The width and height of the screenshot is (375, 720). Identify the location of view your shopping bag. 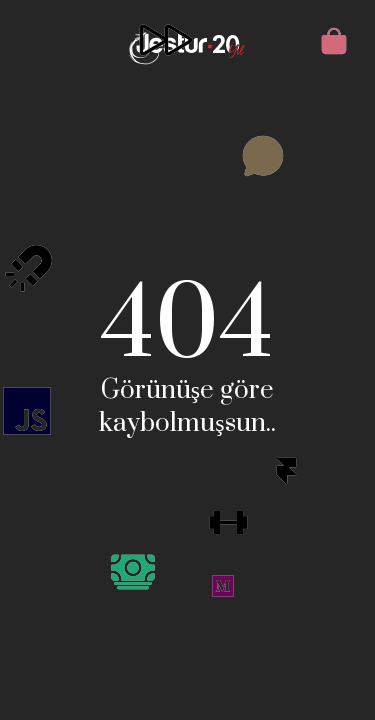
(334, 41).